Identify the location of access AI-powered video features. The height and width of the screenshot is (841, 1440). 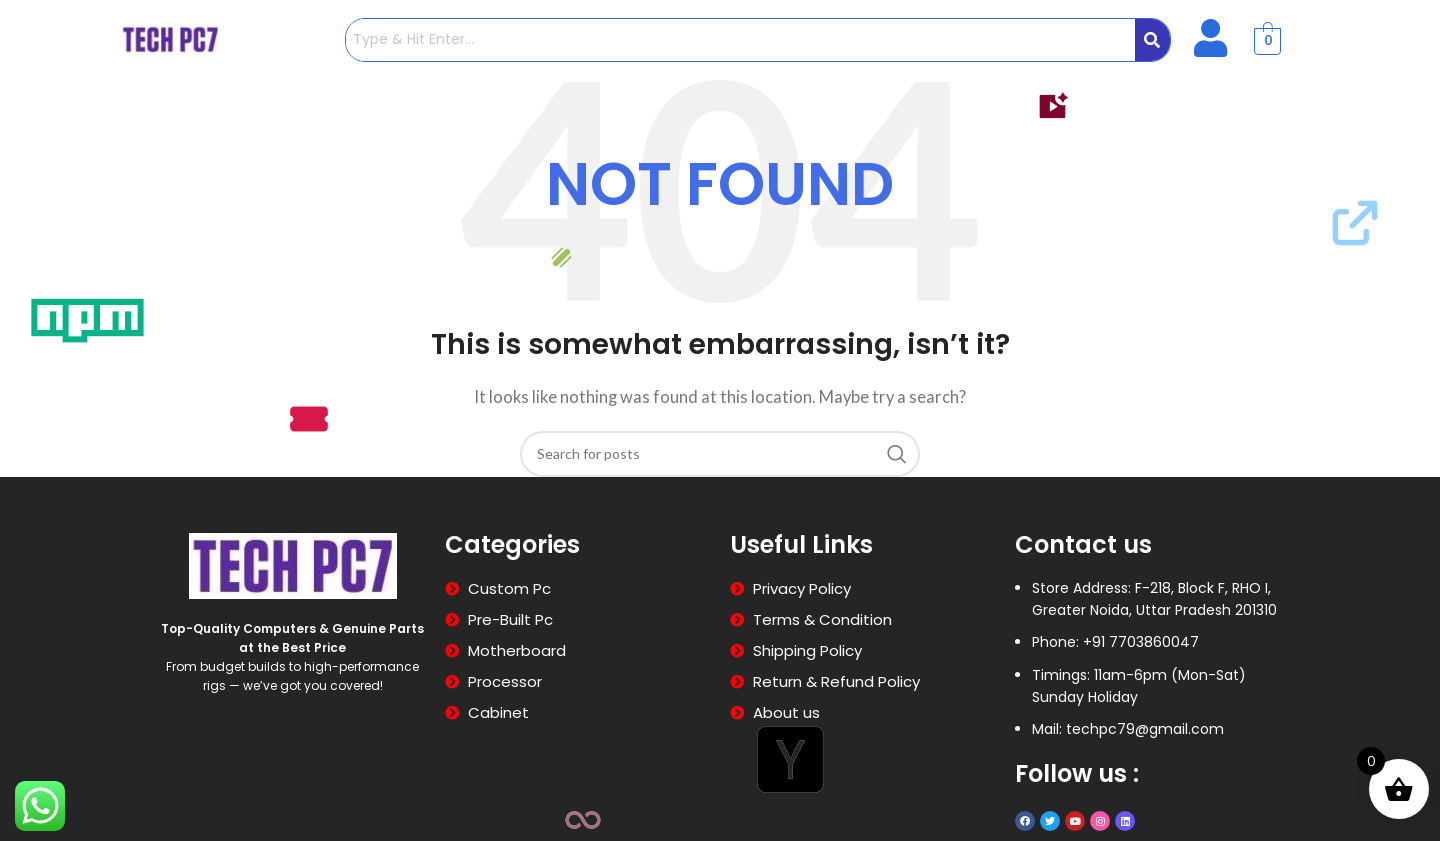
(1052, 106).